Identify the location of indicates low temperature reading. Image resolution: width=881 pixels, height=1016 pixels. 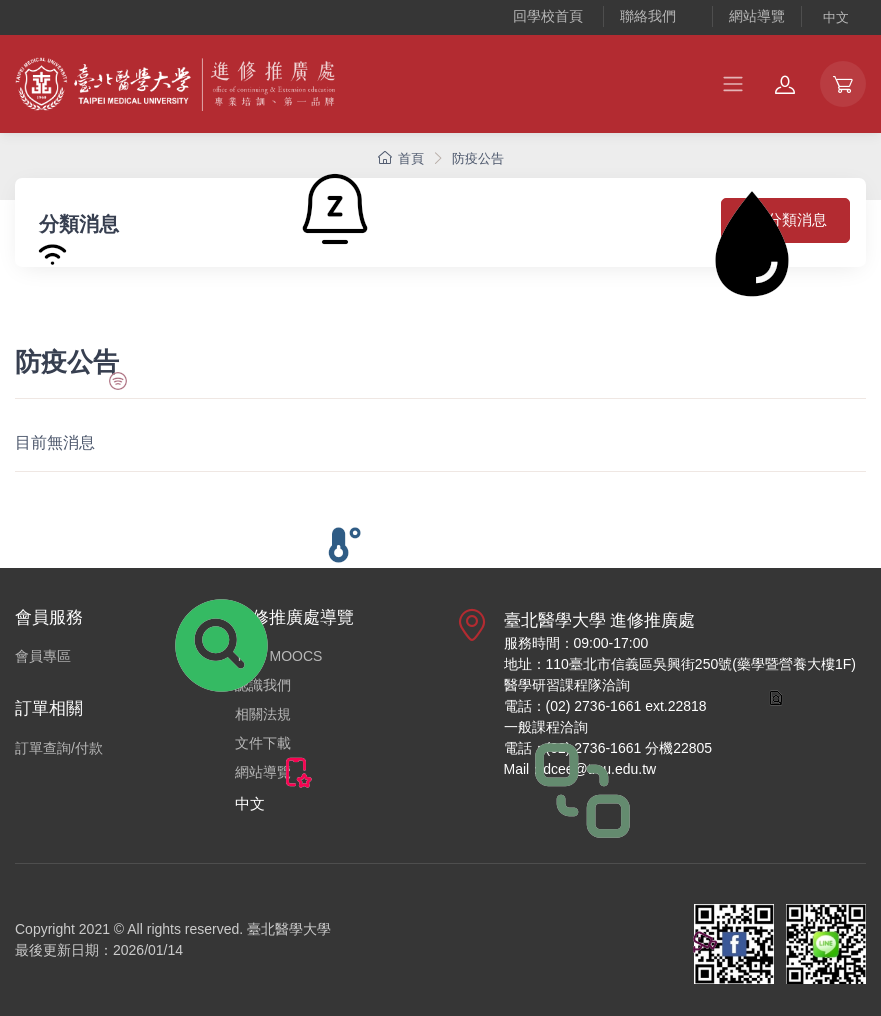
(343, 545).